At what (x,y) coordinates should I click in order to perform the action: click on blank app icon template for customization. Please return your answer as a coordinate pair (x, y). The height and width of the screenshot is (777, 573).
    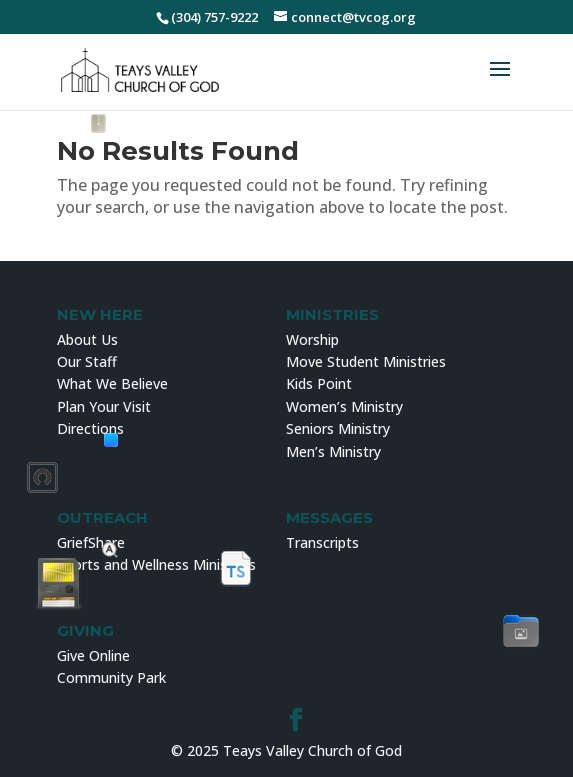
    Looking at the image, I should click on (111, 440).